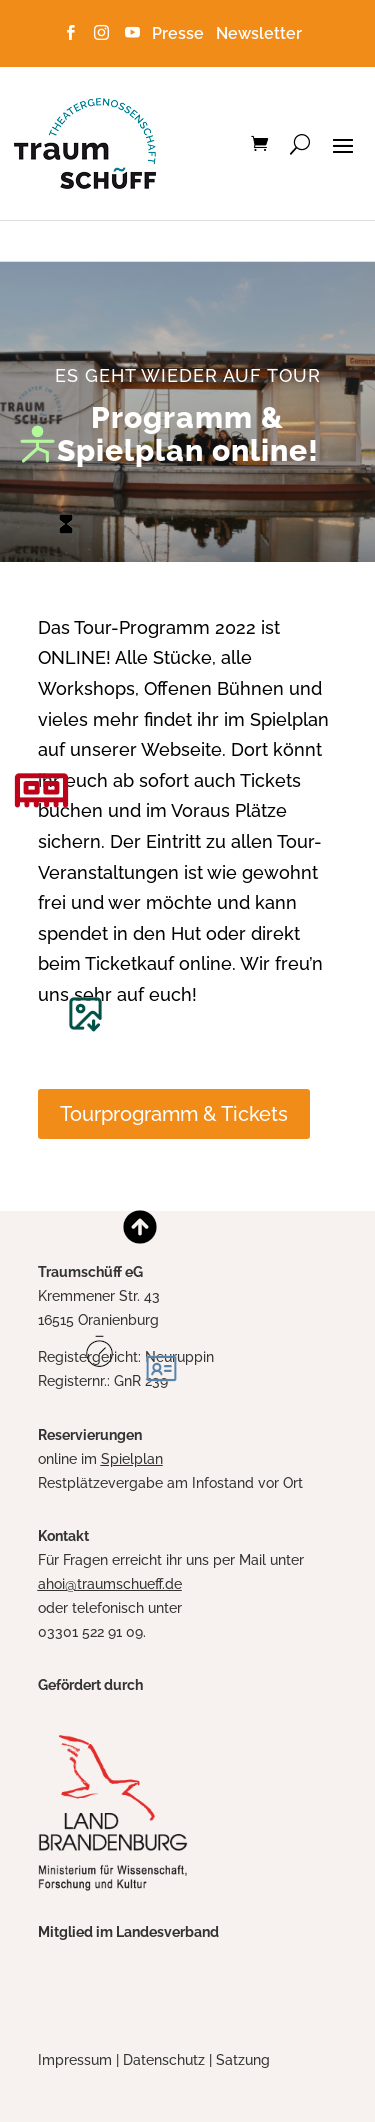  I want to click on view device memory or RAM usage, so click(41, 789).